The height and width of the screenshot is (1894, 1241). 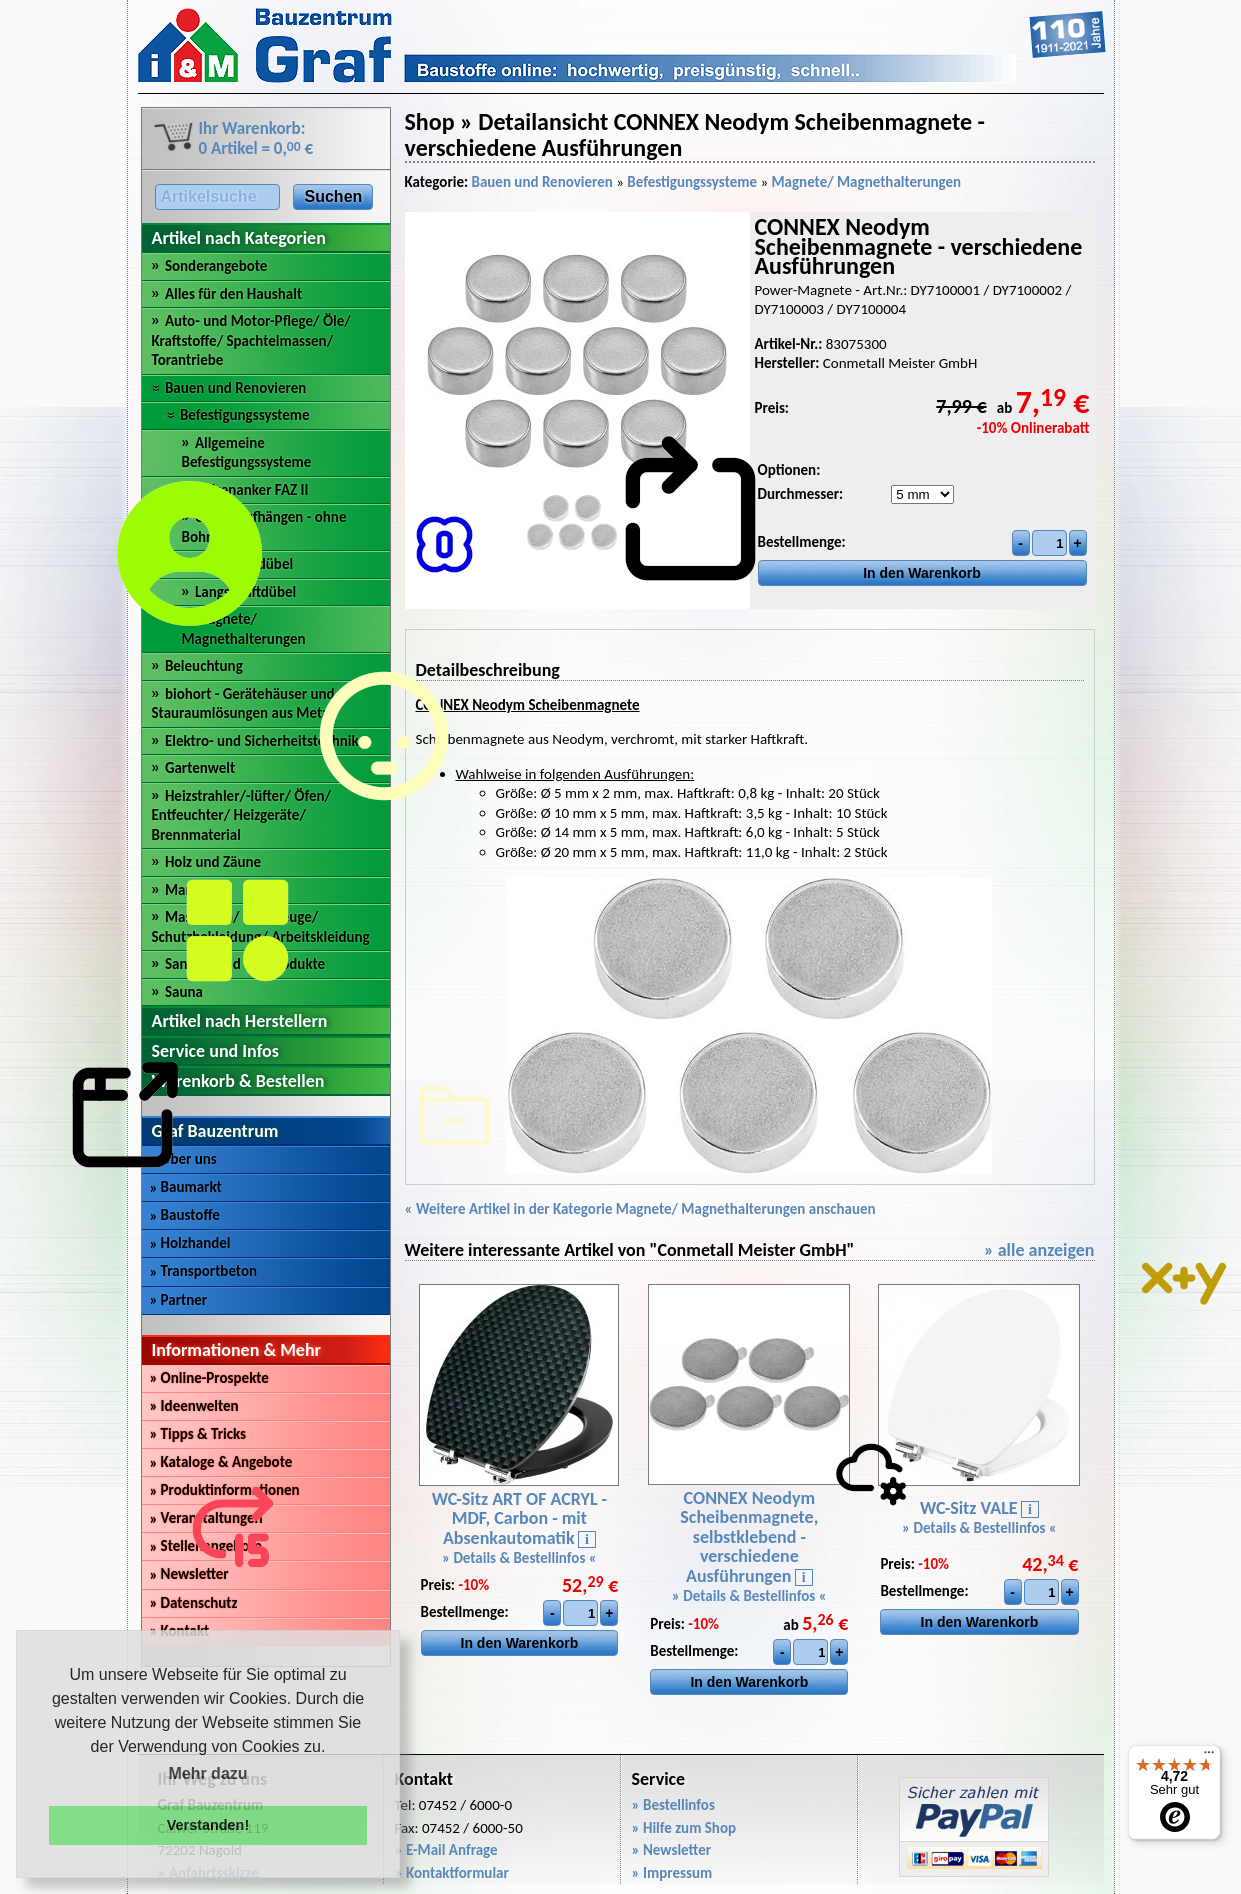 I want to click on browse categories or sections, so click(x=237, y=930).